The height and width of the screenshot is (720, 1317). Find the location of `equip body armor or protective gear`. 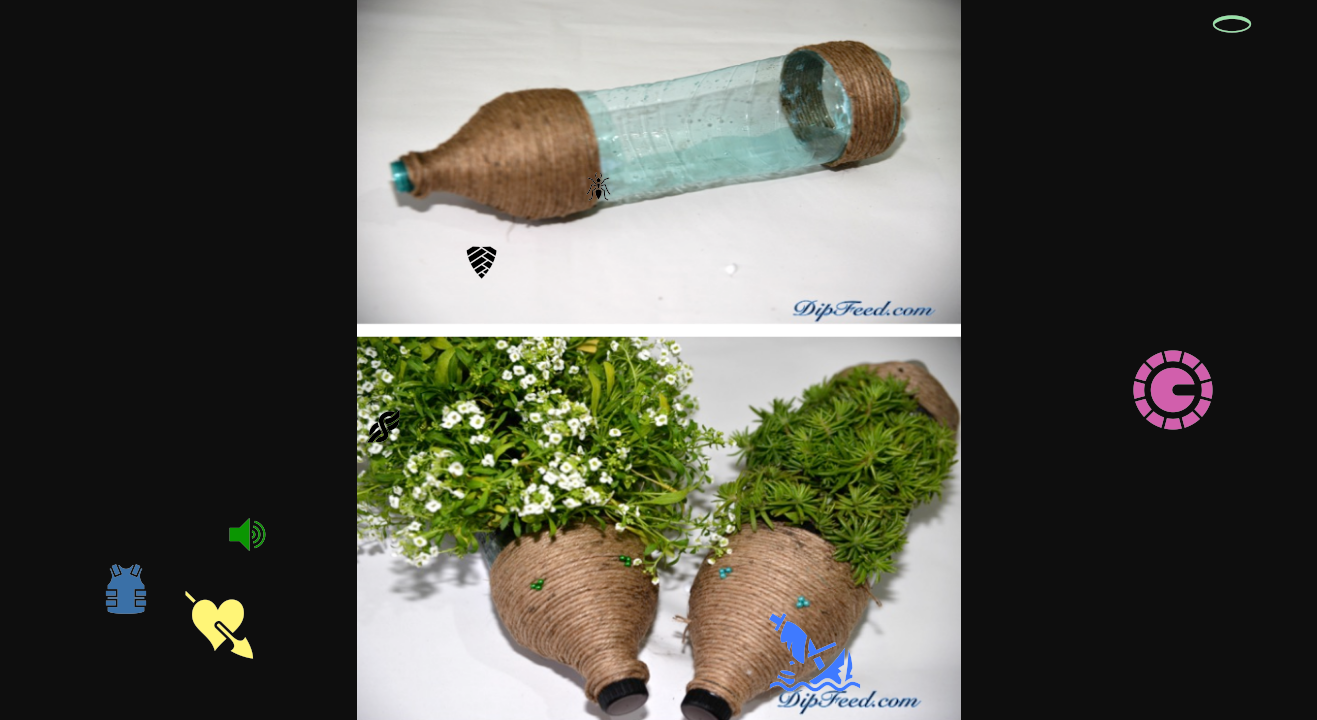

equip body armor or protective gear is located at coordinates (126, 589).